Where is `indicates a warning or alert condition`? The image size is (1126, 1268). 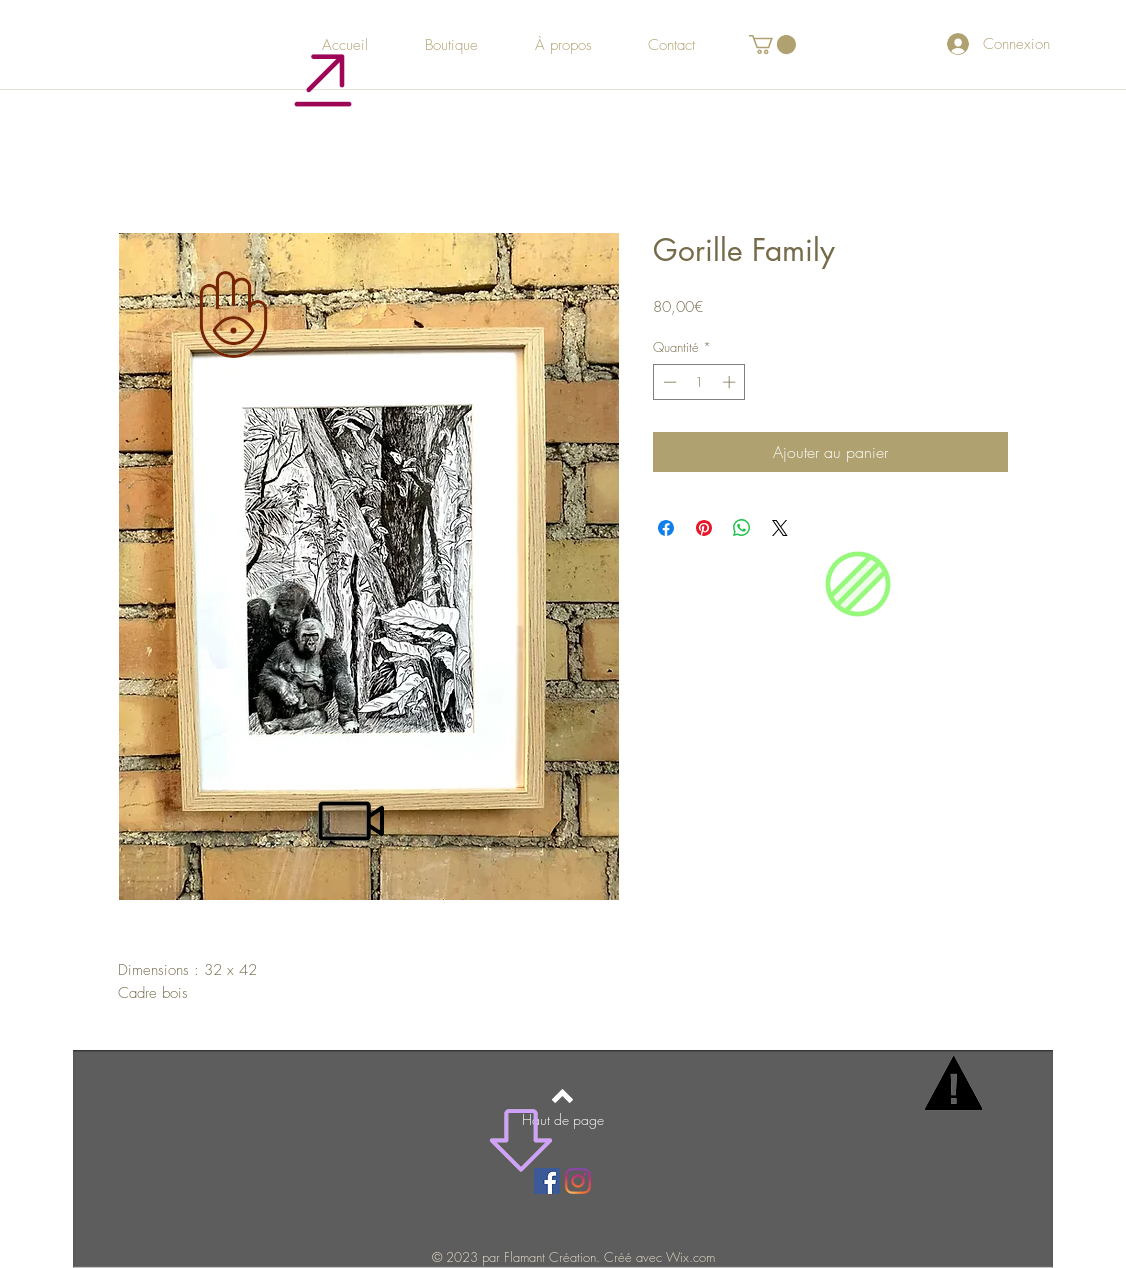
indicates a warning or alert condition is located at coordinates (953, 1083).